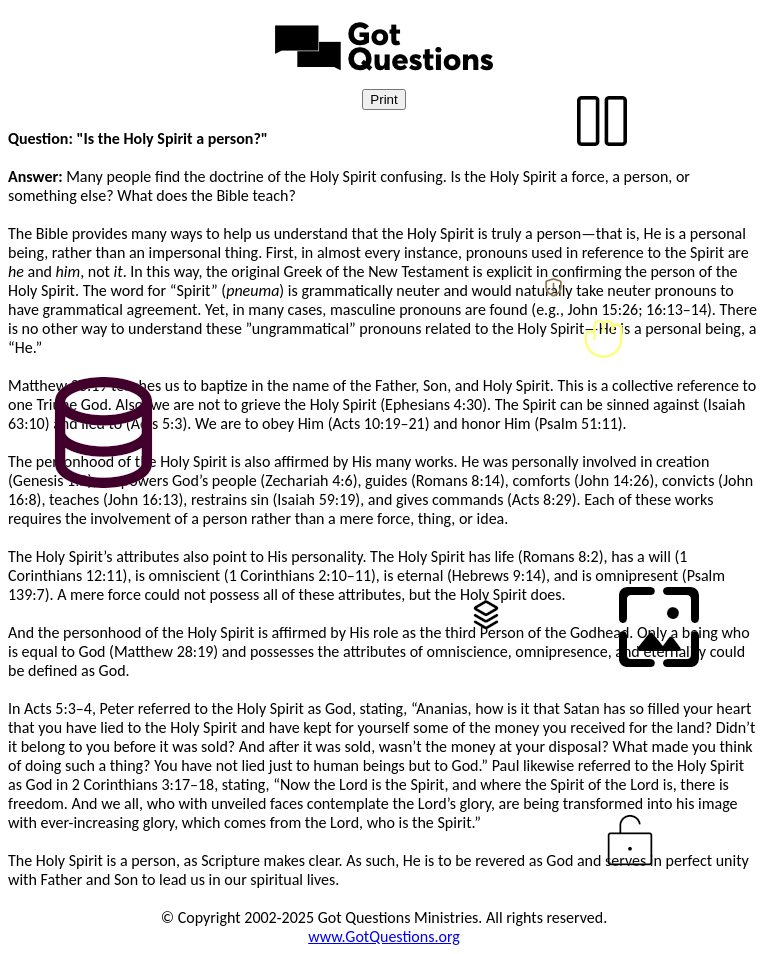  I want to click on switch to column view layout, so click(602, 121).